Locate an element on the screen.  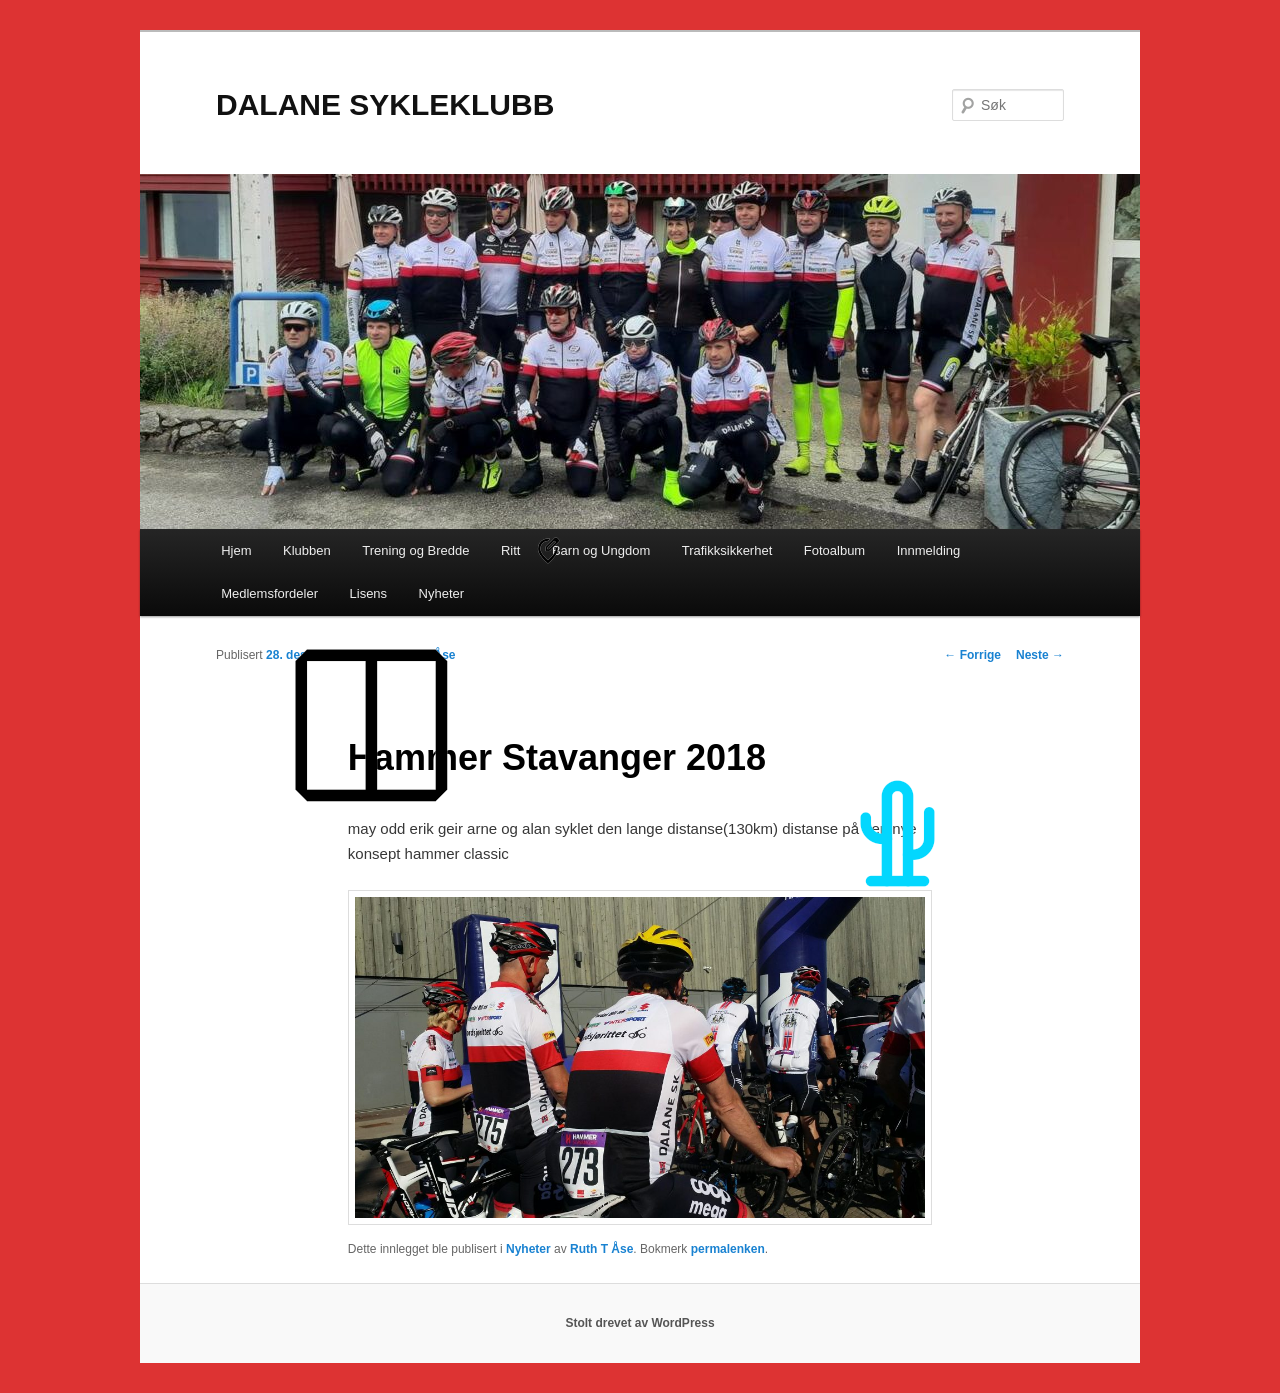
split editor view horizontally is located at coordinates (365, 719).